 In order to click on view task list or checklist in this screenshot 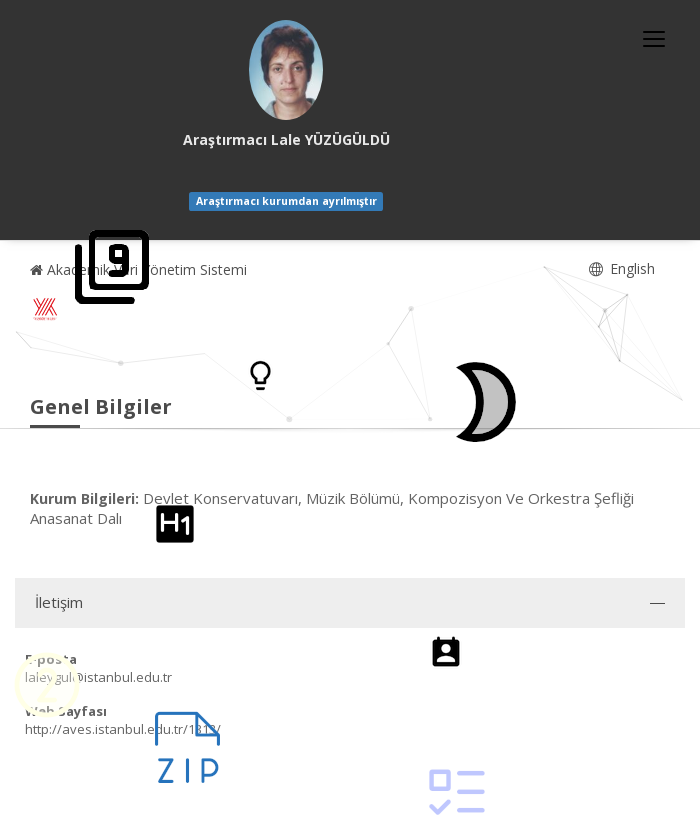, I will do `click(457, 791)`.